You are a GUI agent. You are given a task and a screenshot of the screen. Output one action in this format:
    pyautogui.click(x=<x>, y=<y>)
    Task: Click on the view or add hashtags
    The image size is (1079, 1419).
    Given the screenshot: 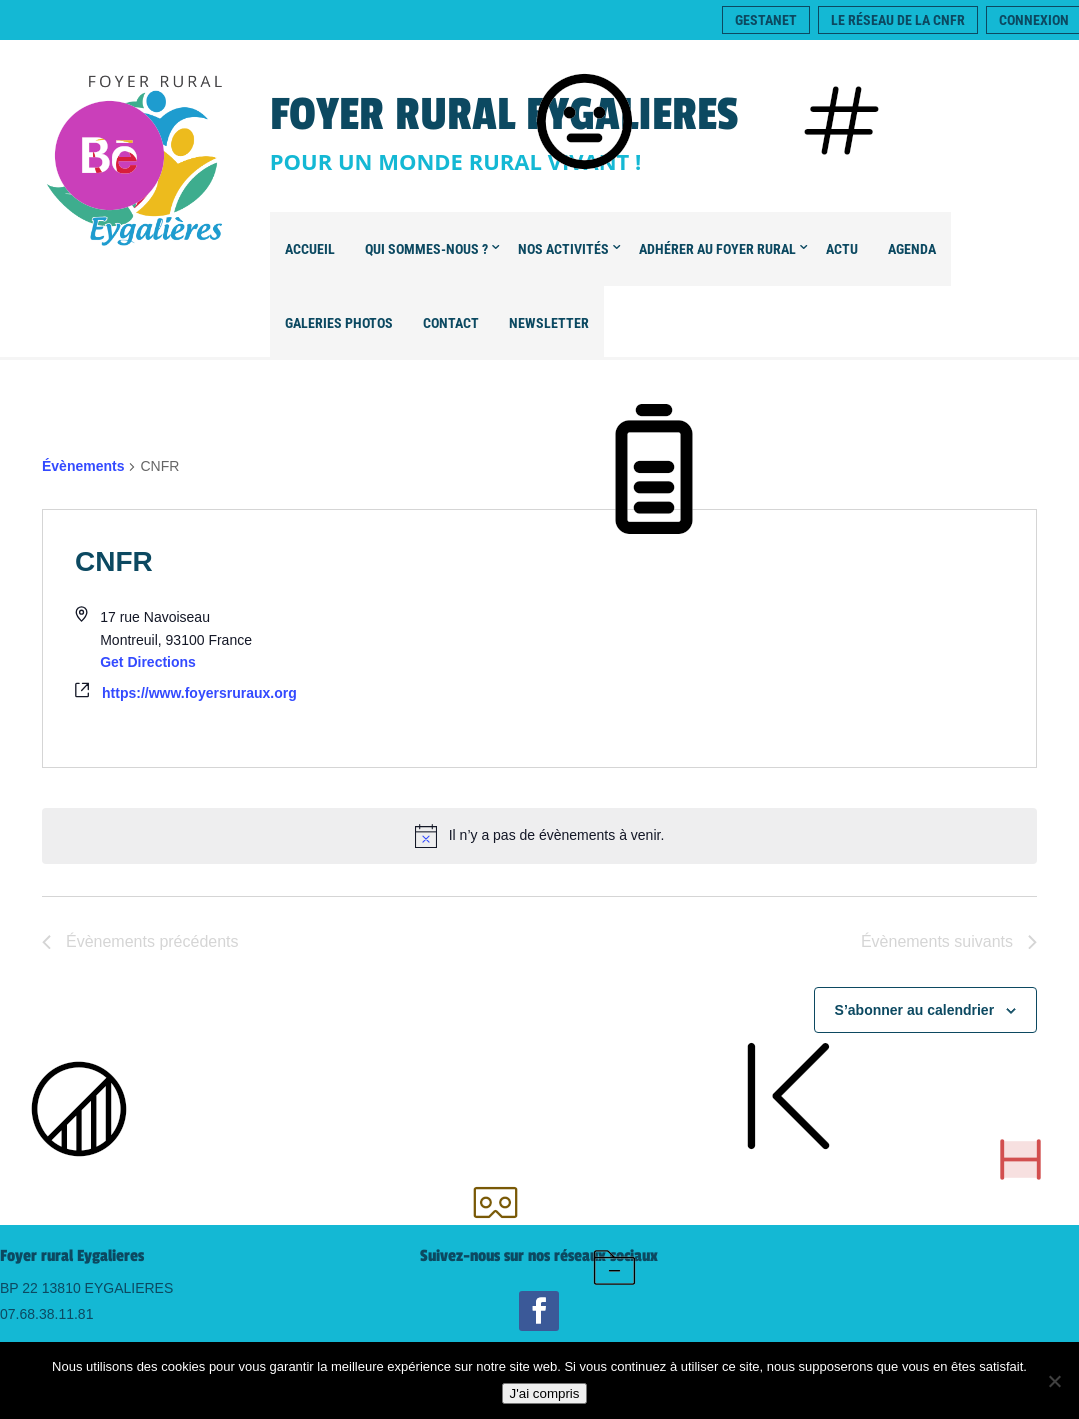 What is the action you would take?
    pyautogui.click(x=841, y=120)
    